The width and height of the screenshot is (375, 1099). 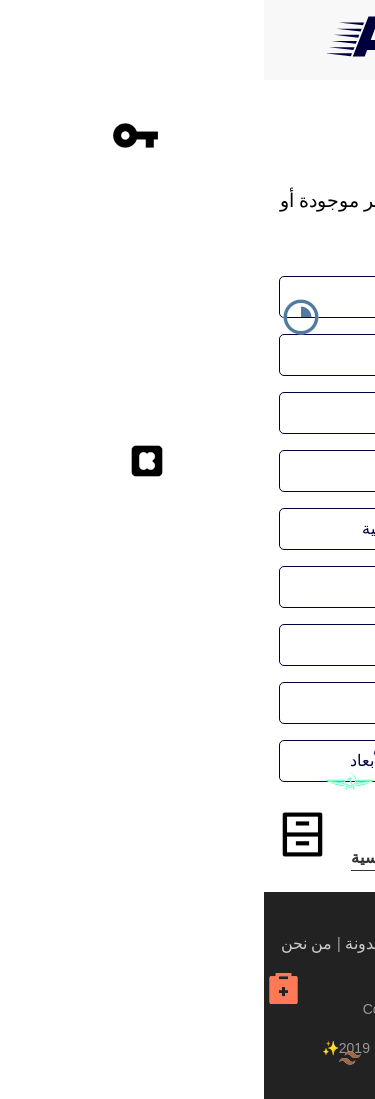 What do you see at coordinates (350, 781) in the screenshot?
I see `aeroflot airline logo` at bounding box center [350, 781].